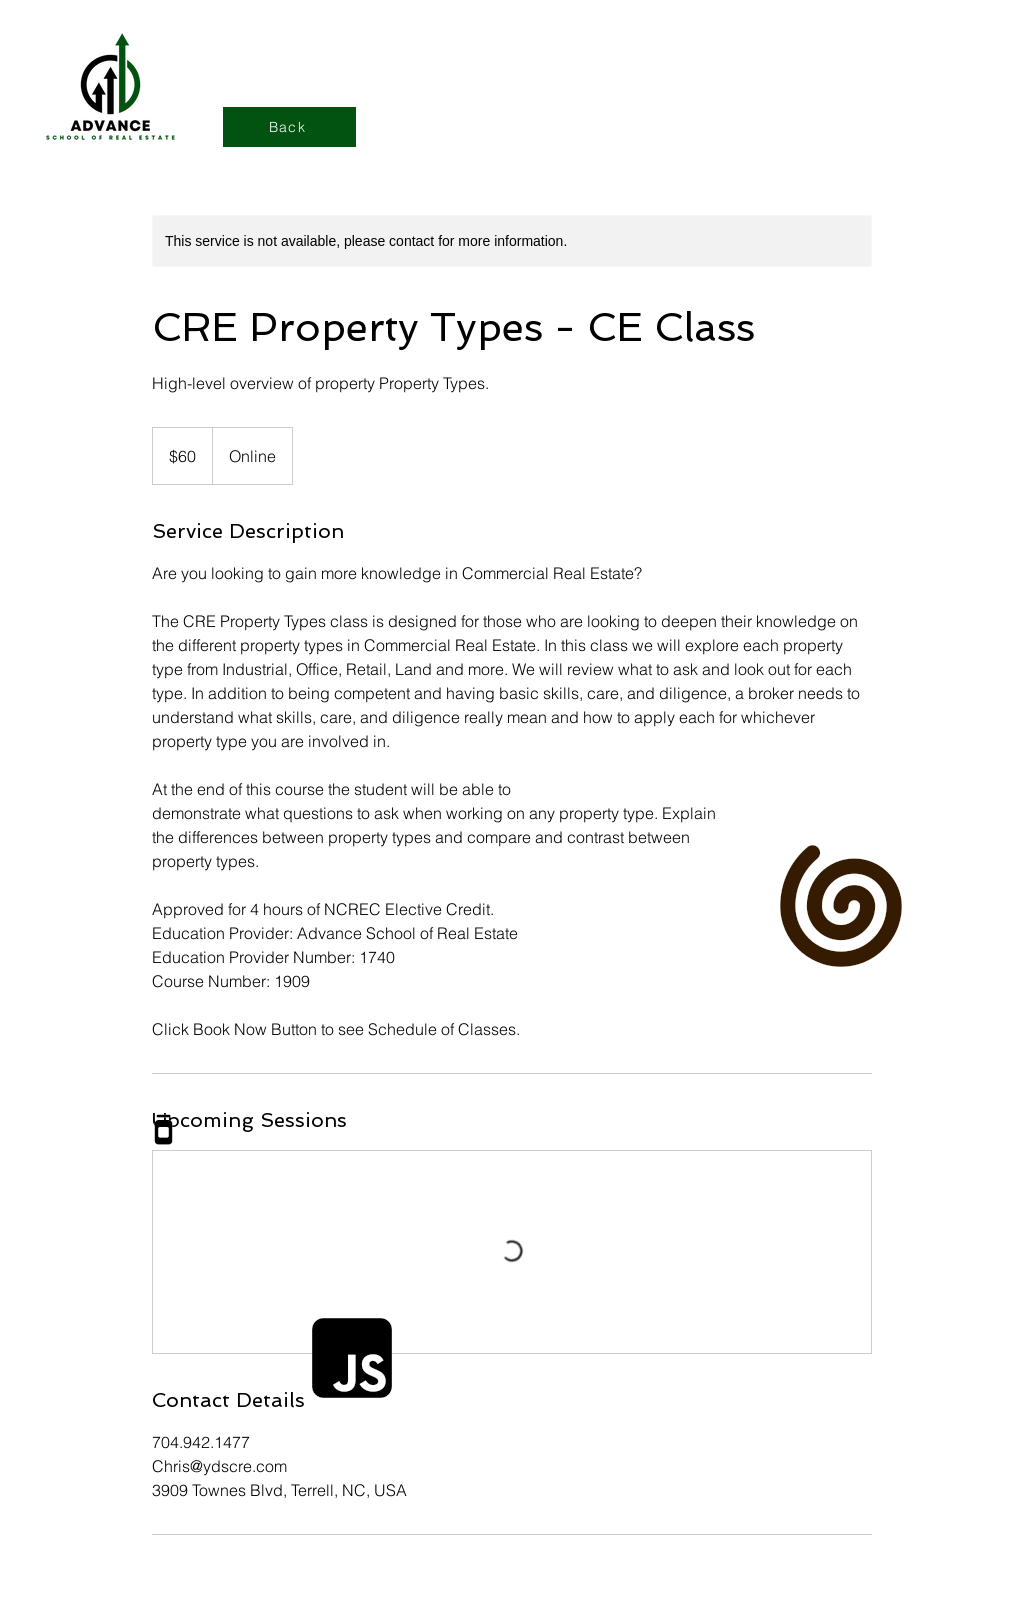 The image size is (1024, 1599). I want to click on store or save items in a container, so click(163, 1130).